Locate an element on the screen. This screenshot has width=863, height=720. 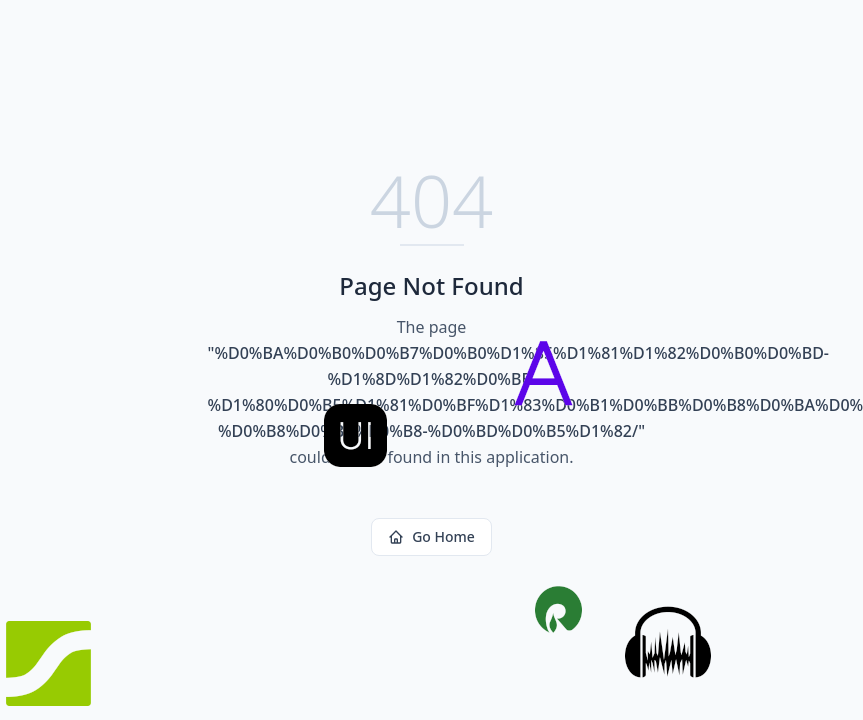
change the font family in a text editor is located at coordinates (543, 371).